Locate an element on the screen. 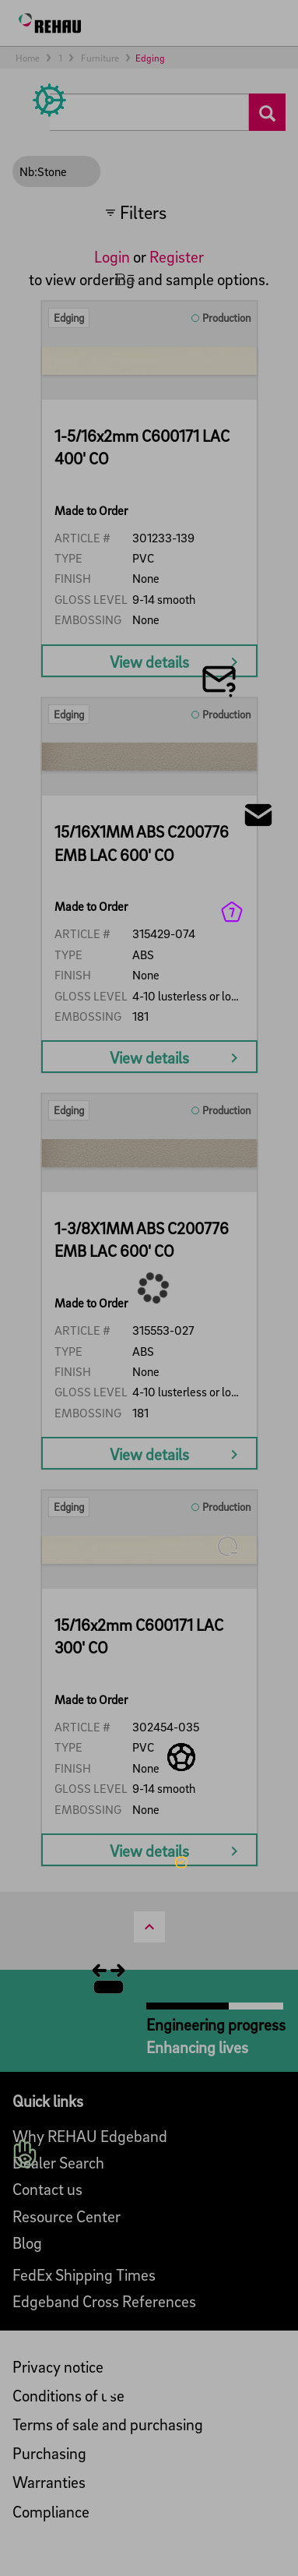 The height and width of the screenshot is (2576, 298). auto-fit content to container width is located at coordinates (108, 1978).